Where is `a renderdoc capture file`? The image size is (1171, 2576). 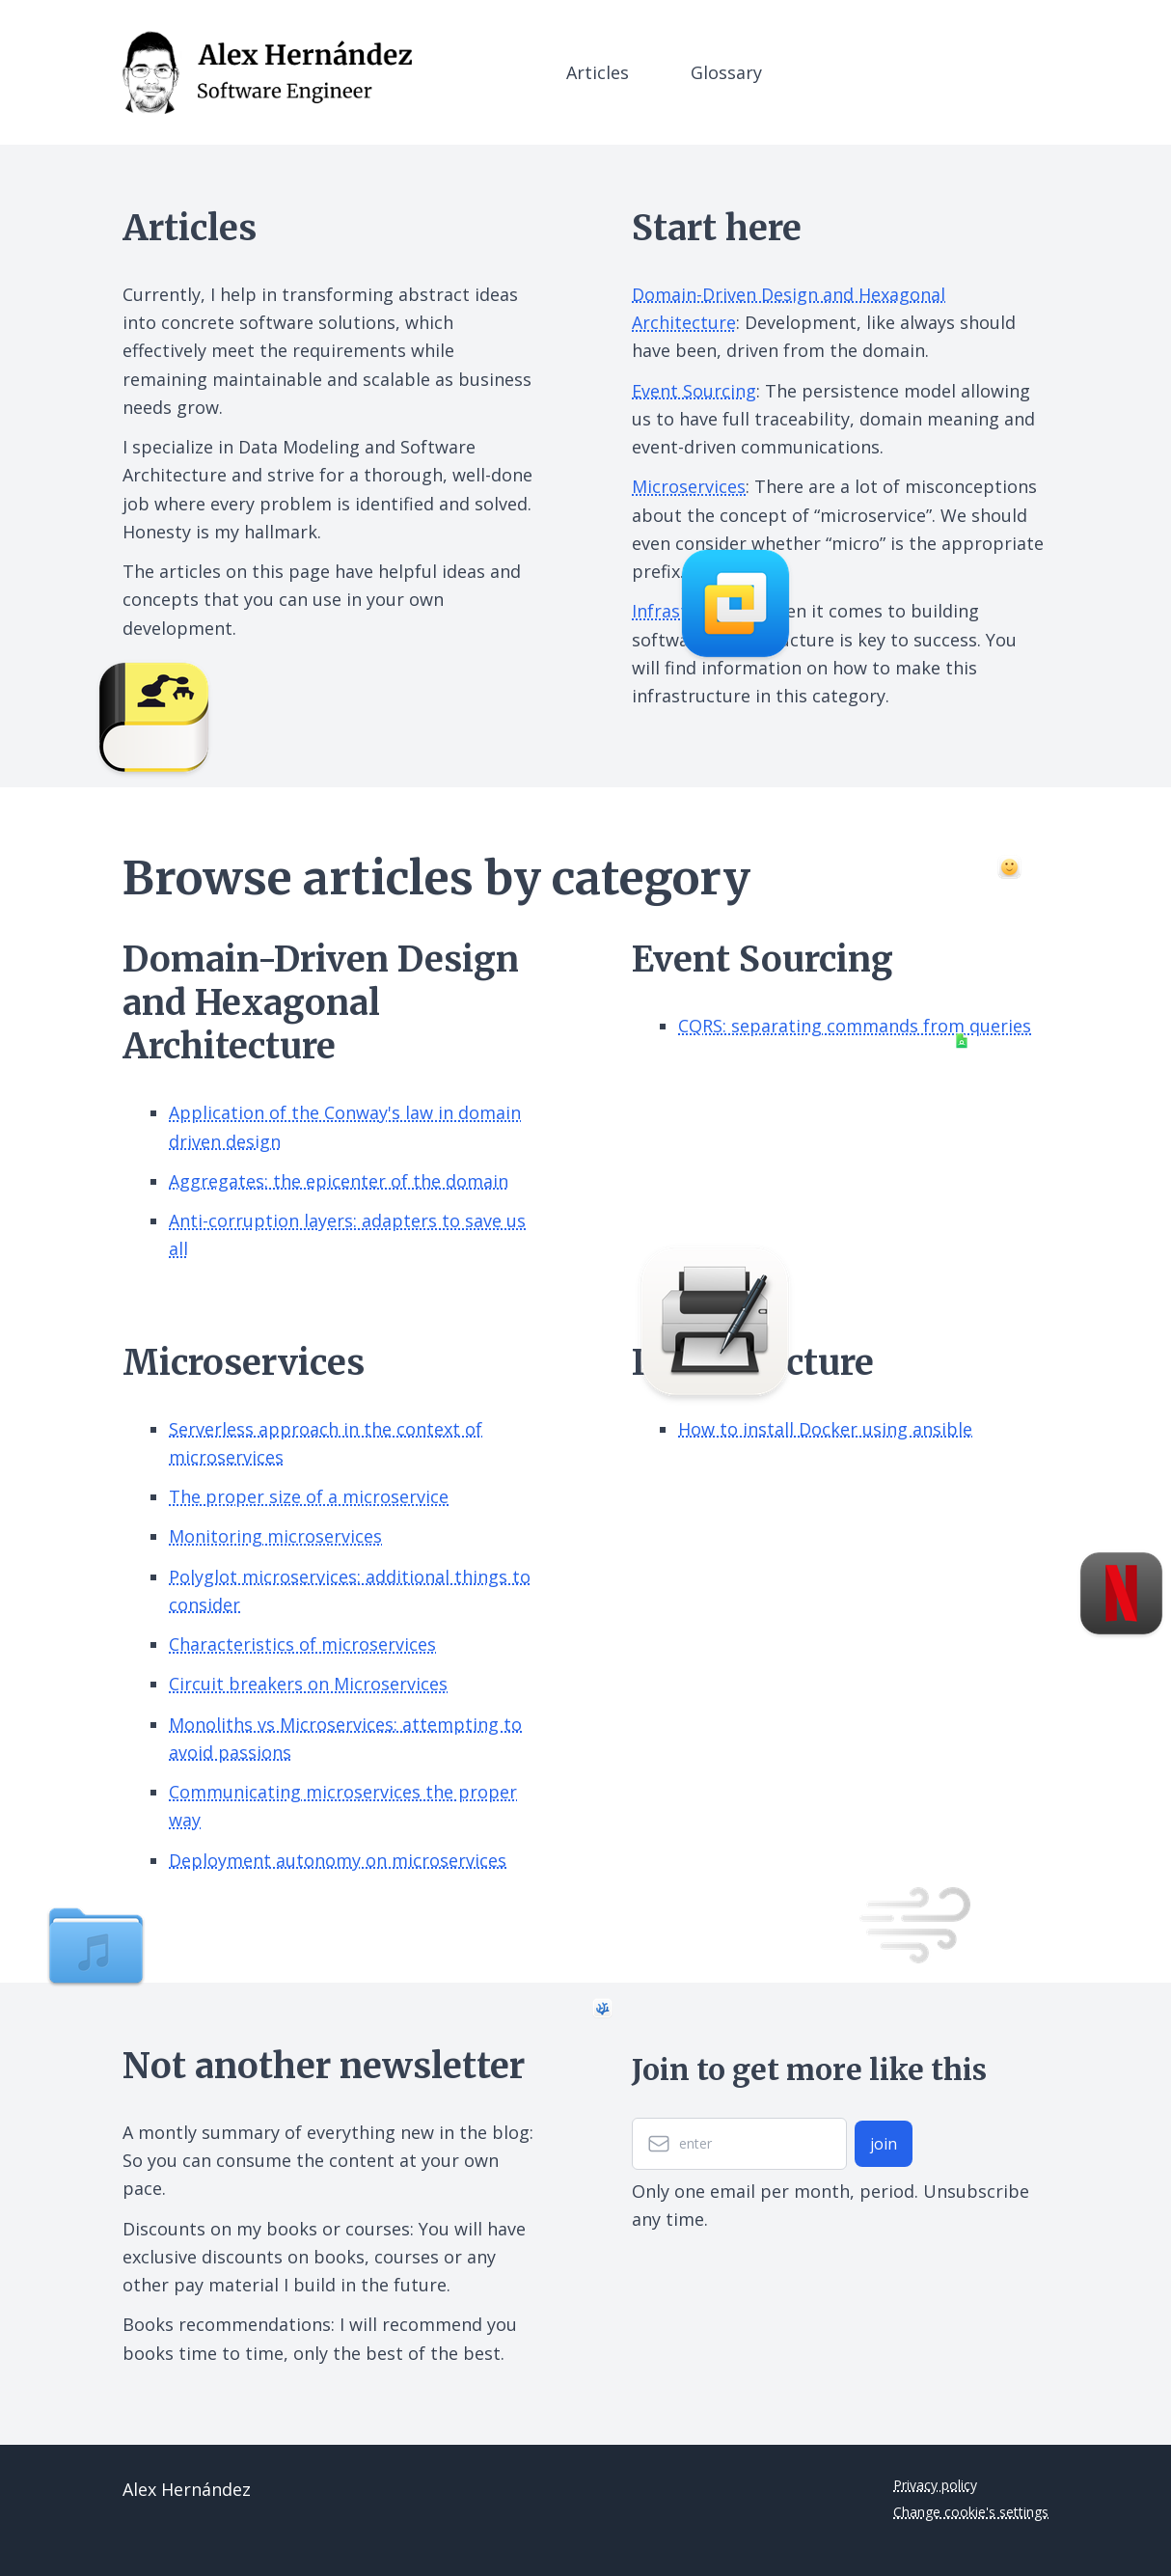 a renderdoc capture file is located at coordinates (962, 1041).